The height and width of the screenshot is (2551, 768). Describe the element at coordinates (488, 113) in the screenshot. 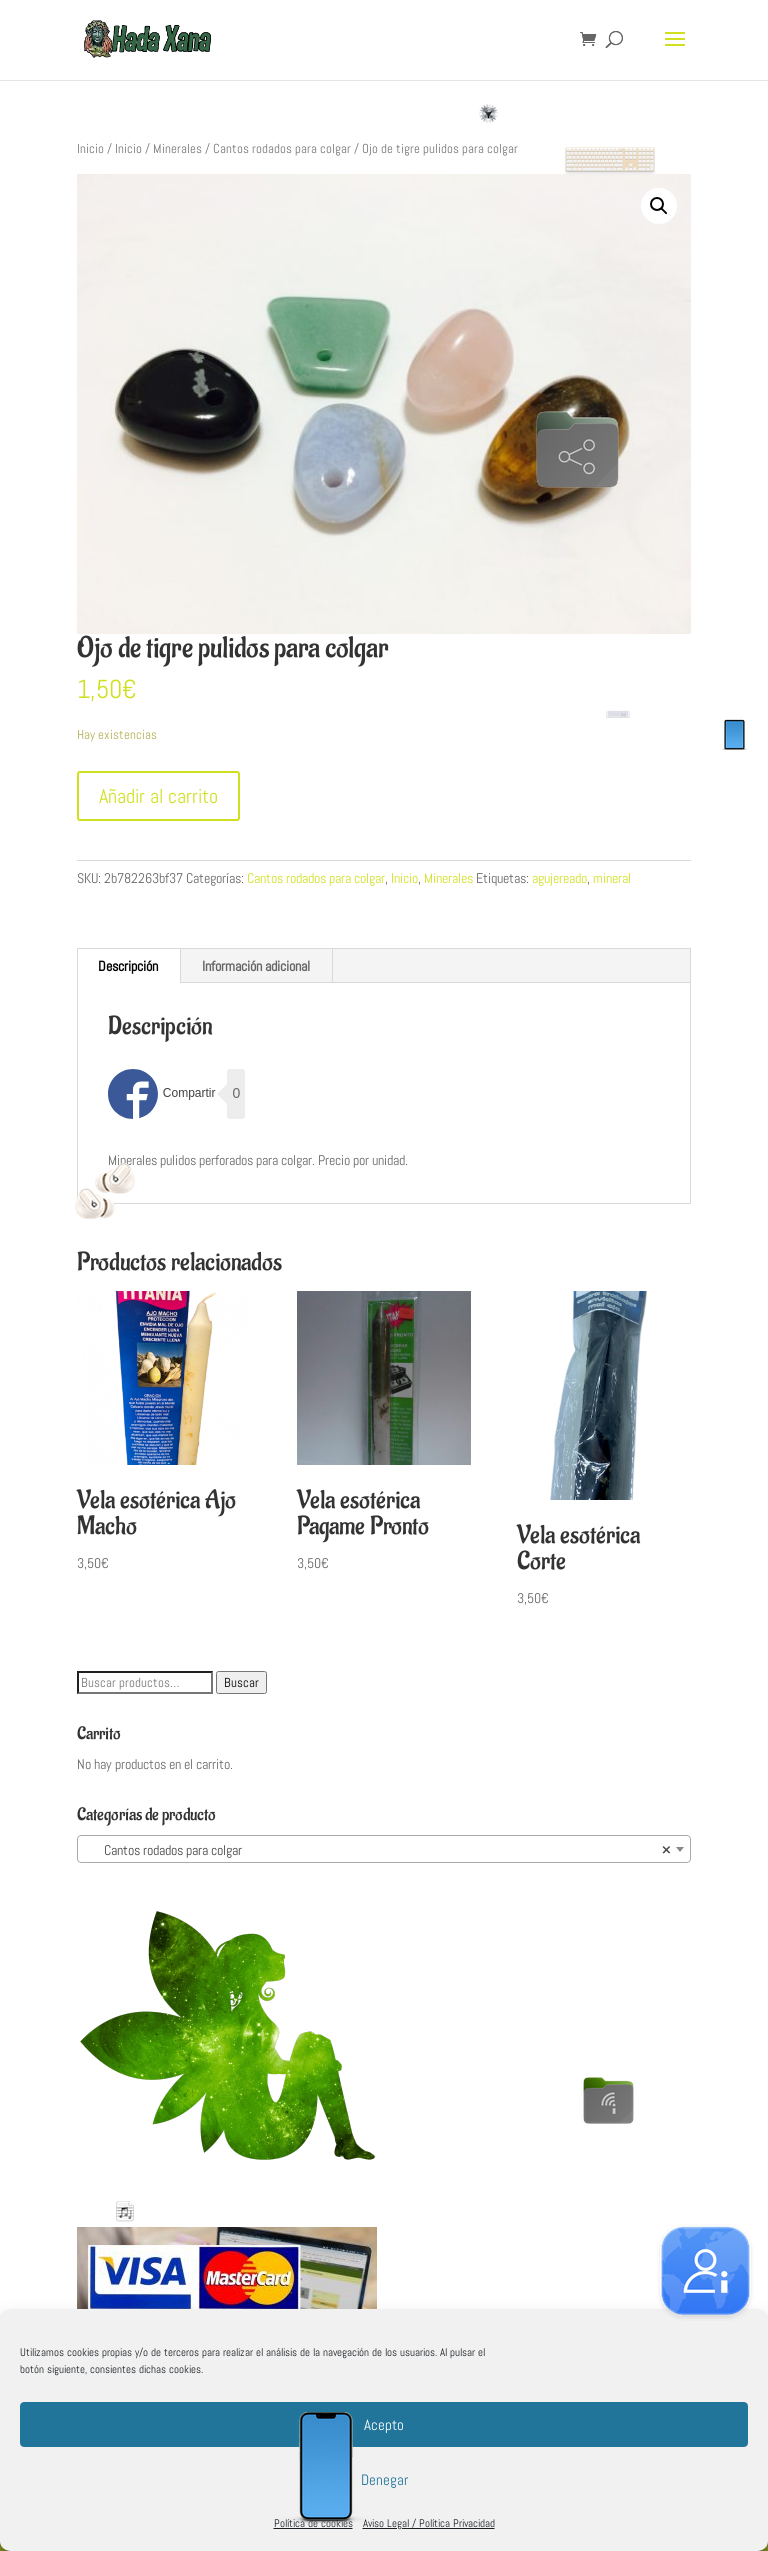

I see `filter or sort media library content` at that location.